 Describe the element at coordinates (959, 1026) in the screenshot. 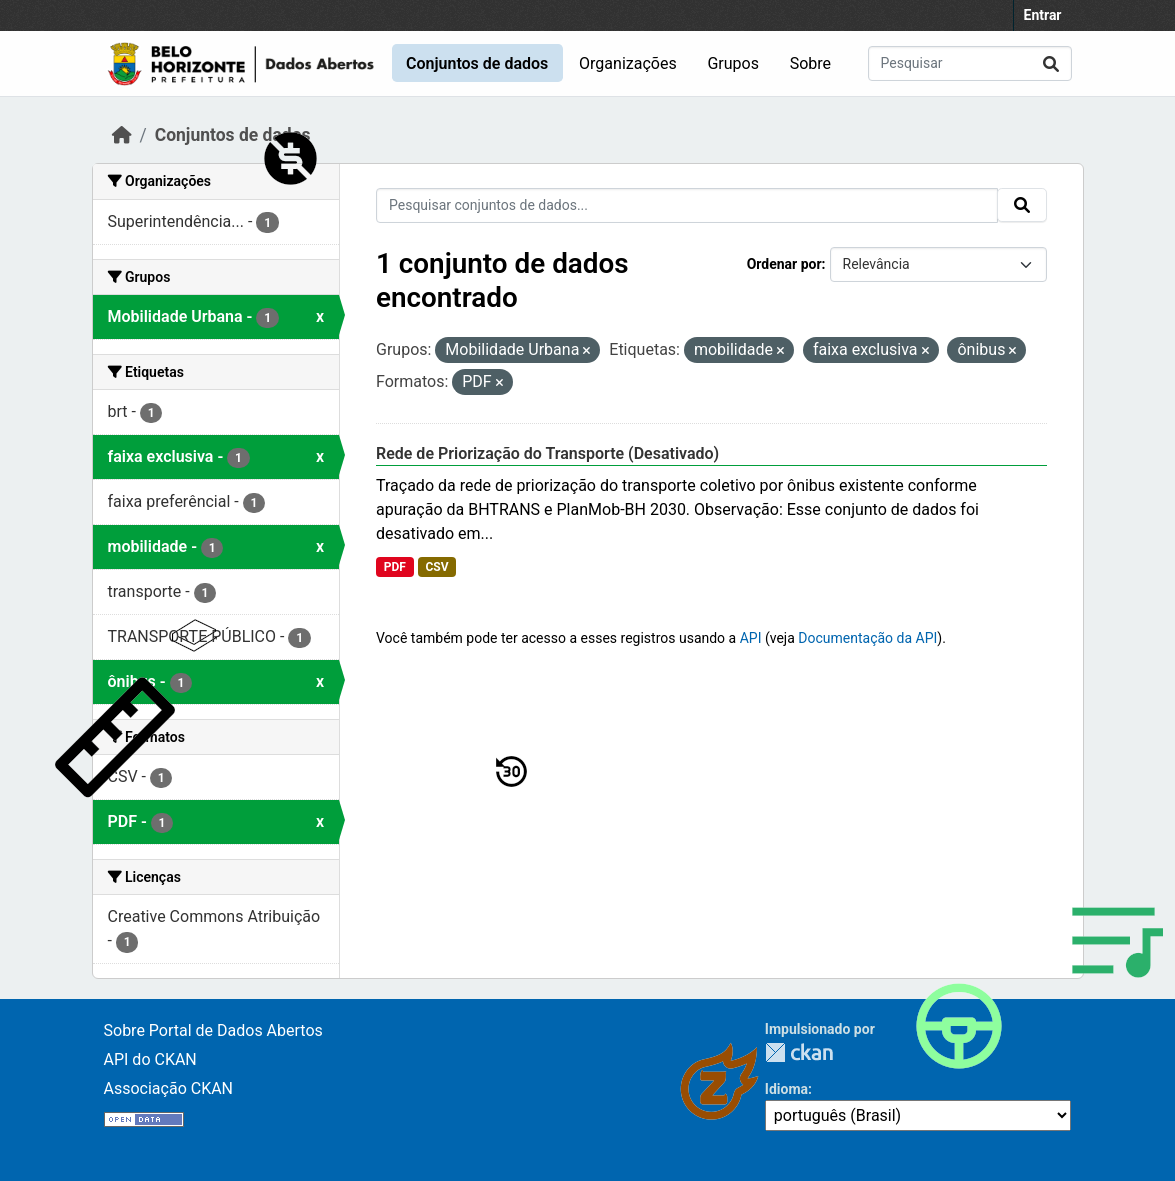

I see `access driving or navigation mode` at that location.